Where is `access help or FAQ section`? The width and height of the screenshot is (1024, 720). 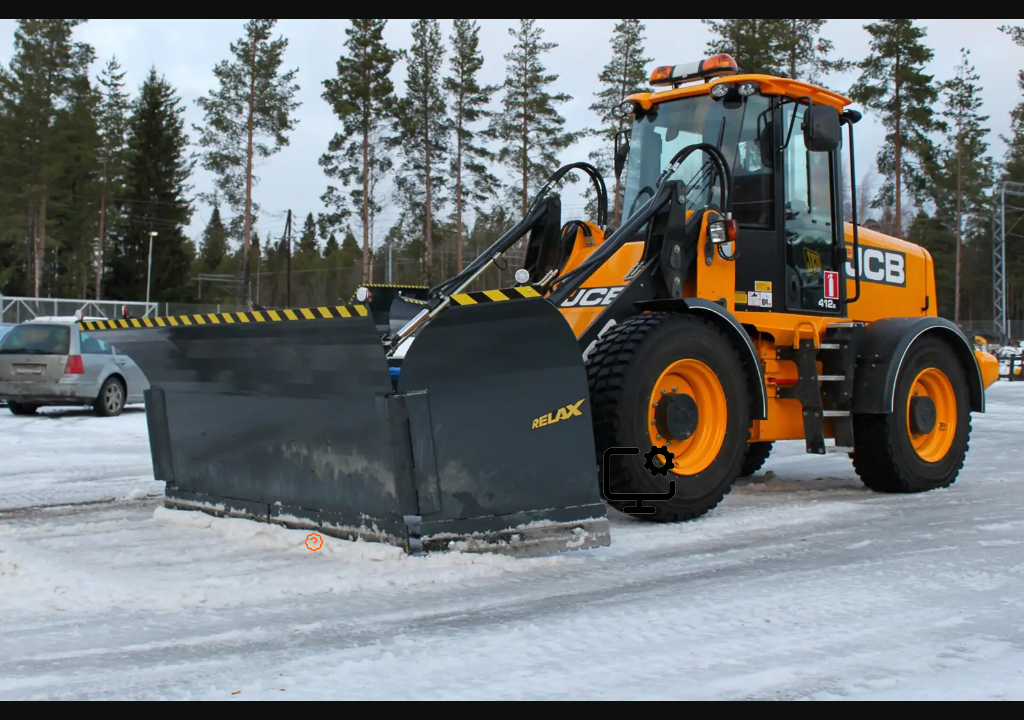 access help or FAQ section is located at coordinates (314, 542).